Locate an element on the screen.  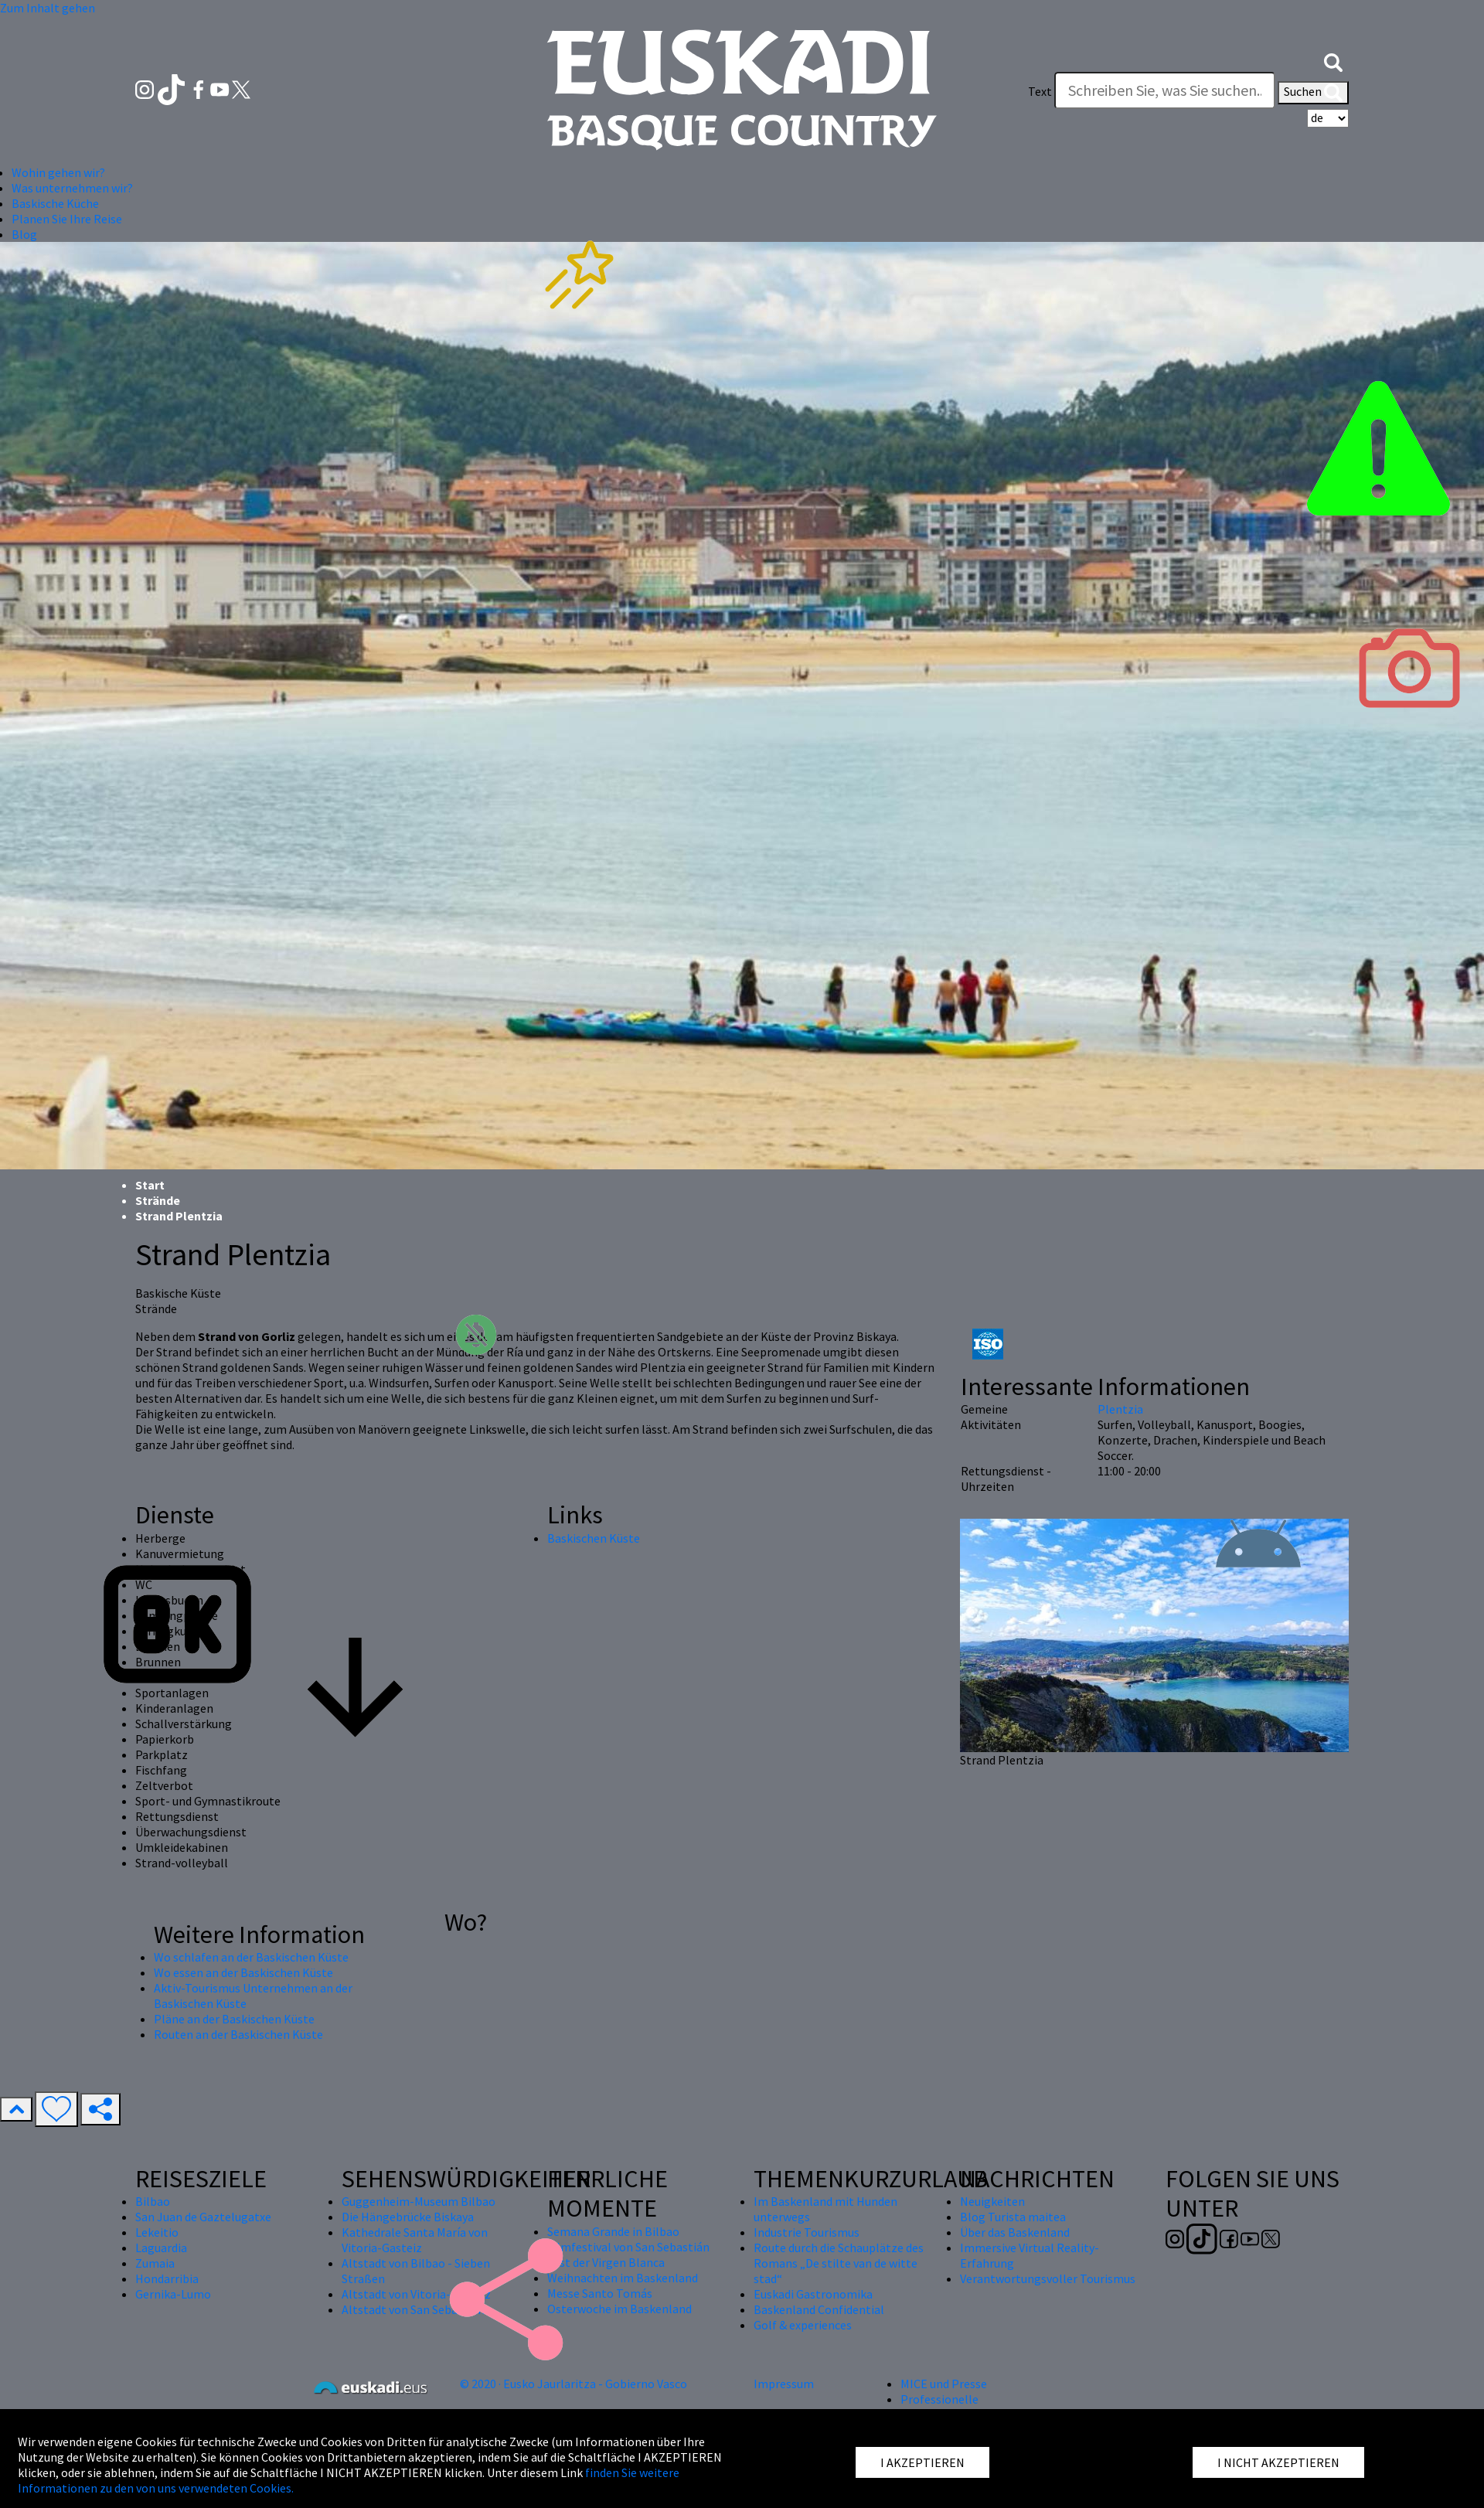
indicates 8K video resolution quality is located at coordinates (177, 1624).